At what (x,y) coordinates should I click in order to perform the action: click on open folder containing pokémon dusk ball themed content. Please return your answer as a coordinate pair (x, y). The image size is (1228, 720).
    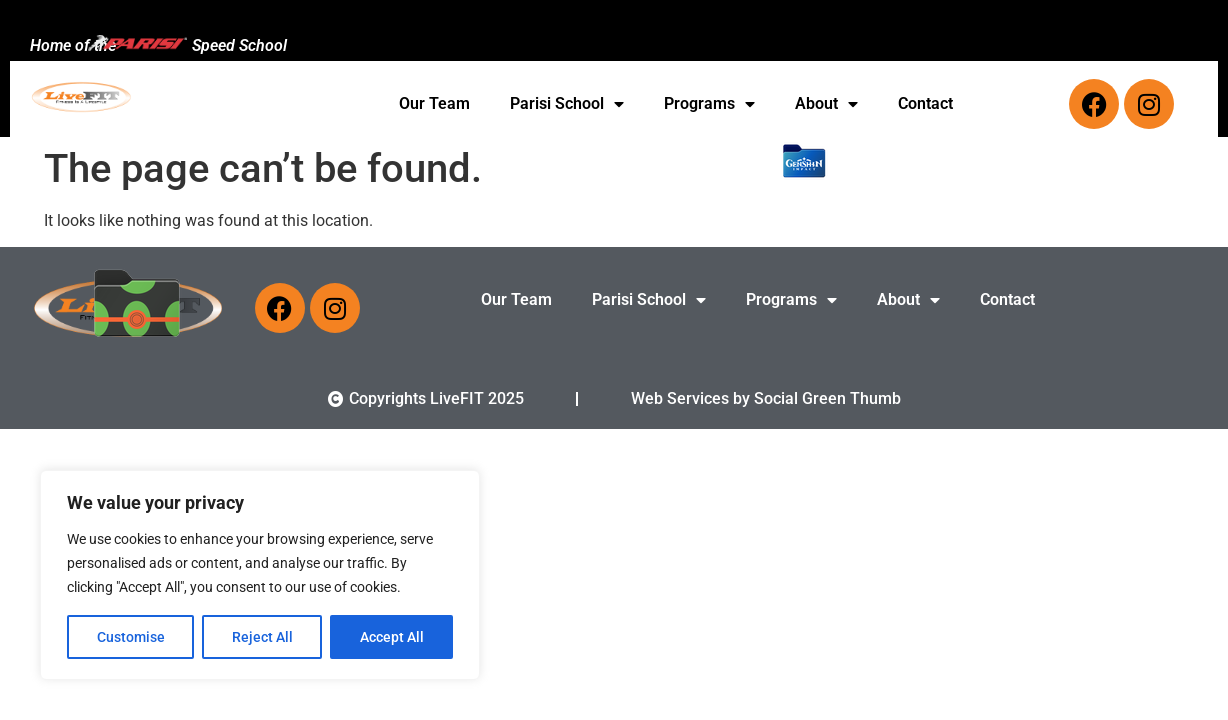
    Looking at the image, I should click on (136, 305).